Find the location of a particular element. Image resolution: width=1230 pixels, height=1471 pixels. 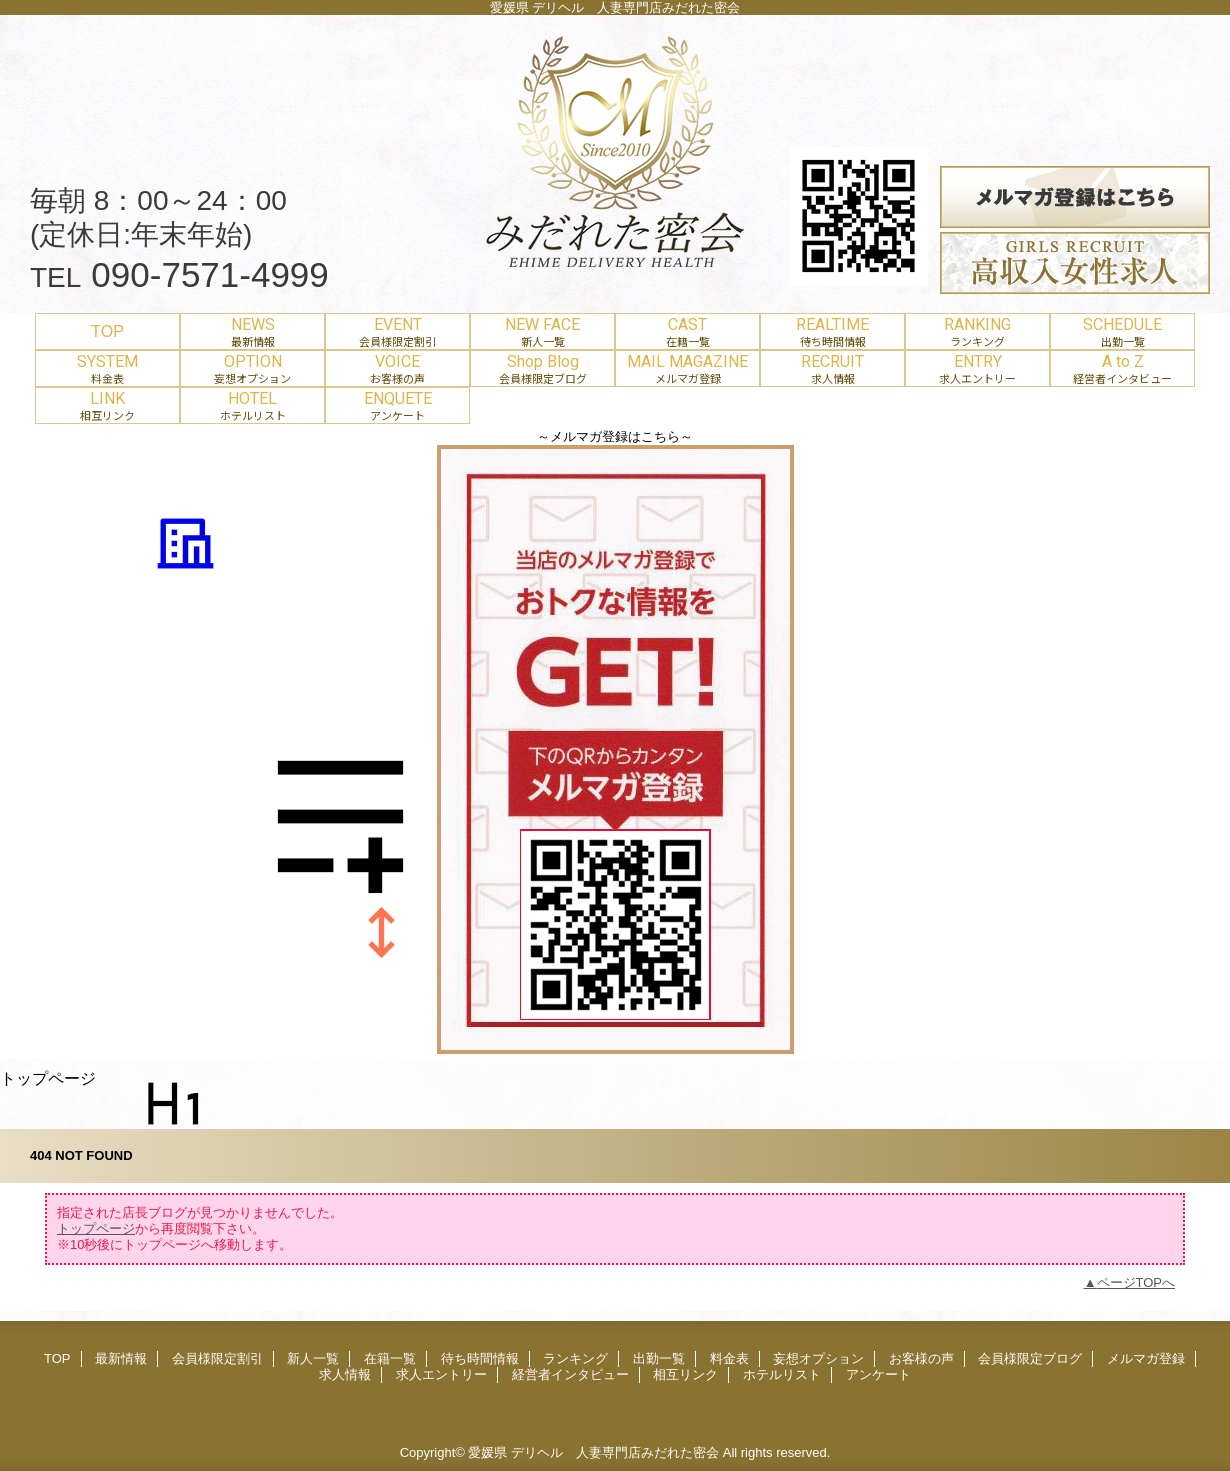

add a new menu item is located at coordinates (340, 816).